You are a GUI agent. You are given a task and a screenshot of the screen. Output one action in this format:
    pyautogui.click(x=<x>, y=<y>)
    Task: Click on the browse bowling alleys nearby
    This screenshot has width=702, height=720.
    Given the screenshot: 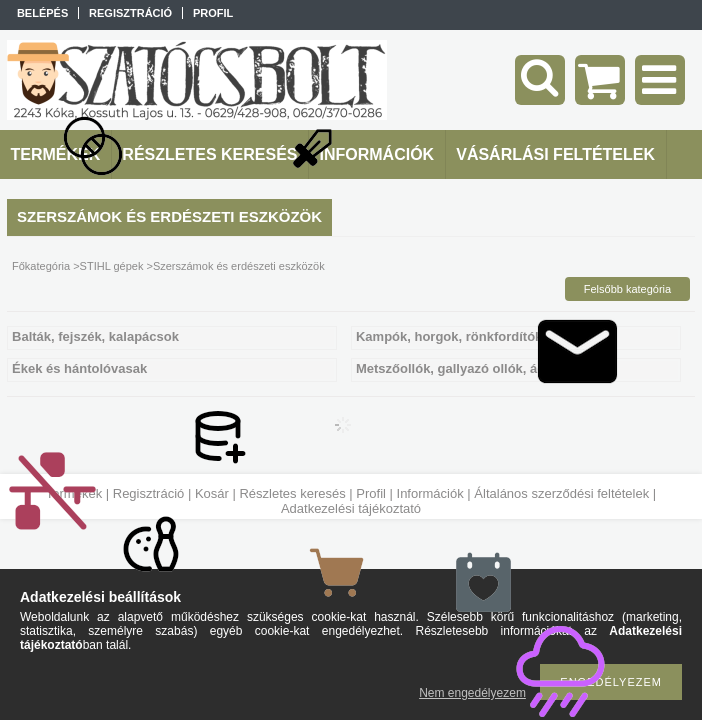 What is the action you would take?
    pyautogui.click(x=151, y=544)
    